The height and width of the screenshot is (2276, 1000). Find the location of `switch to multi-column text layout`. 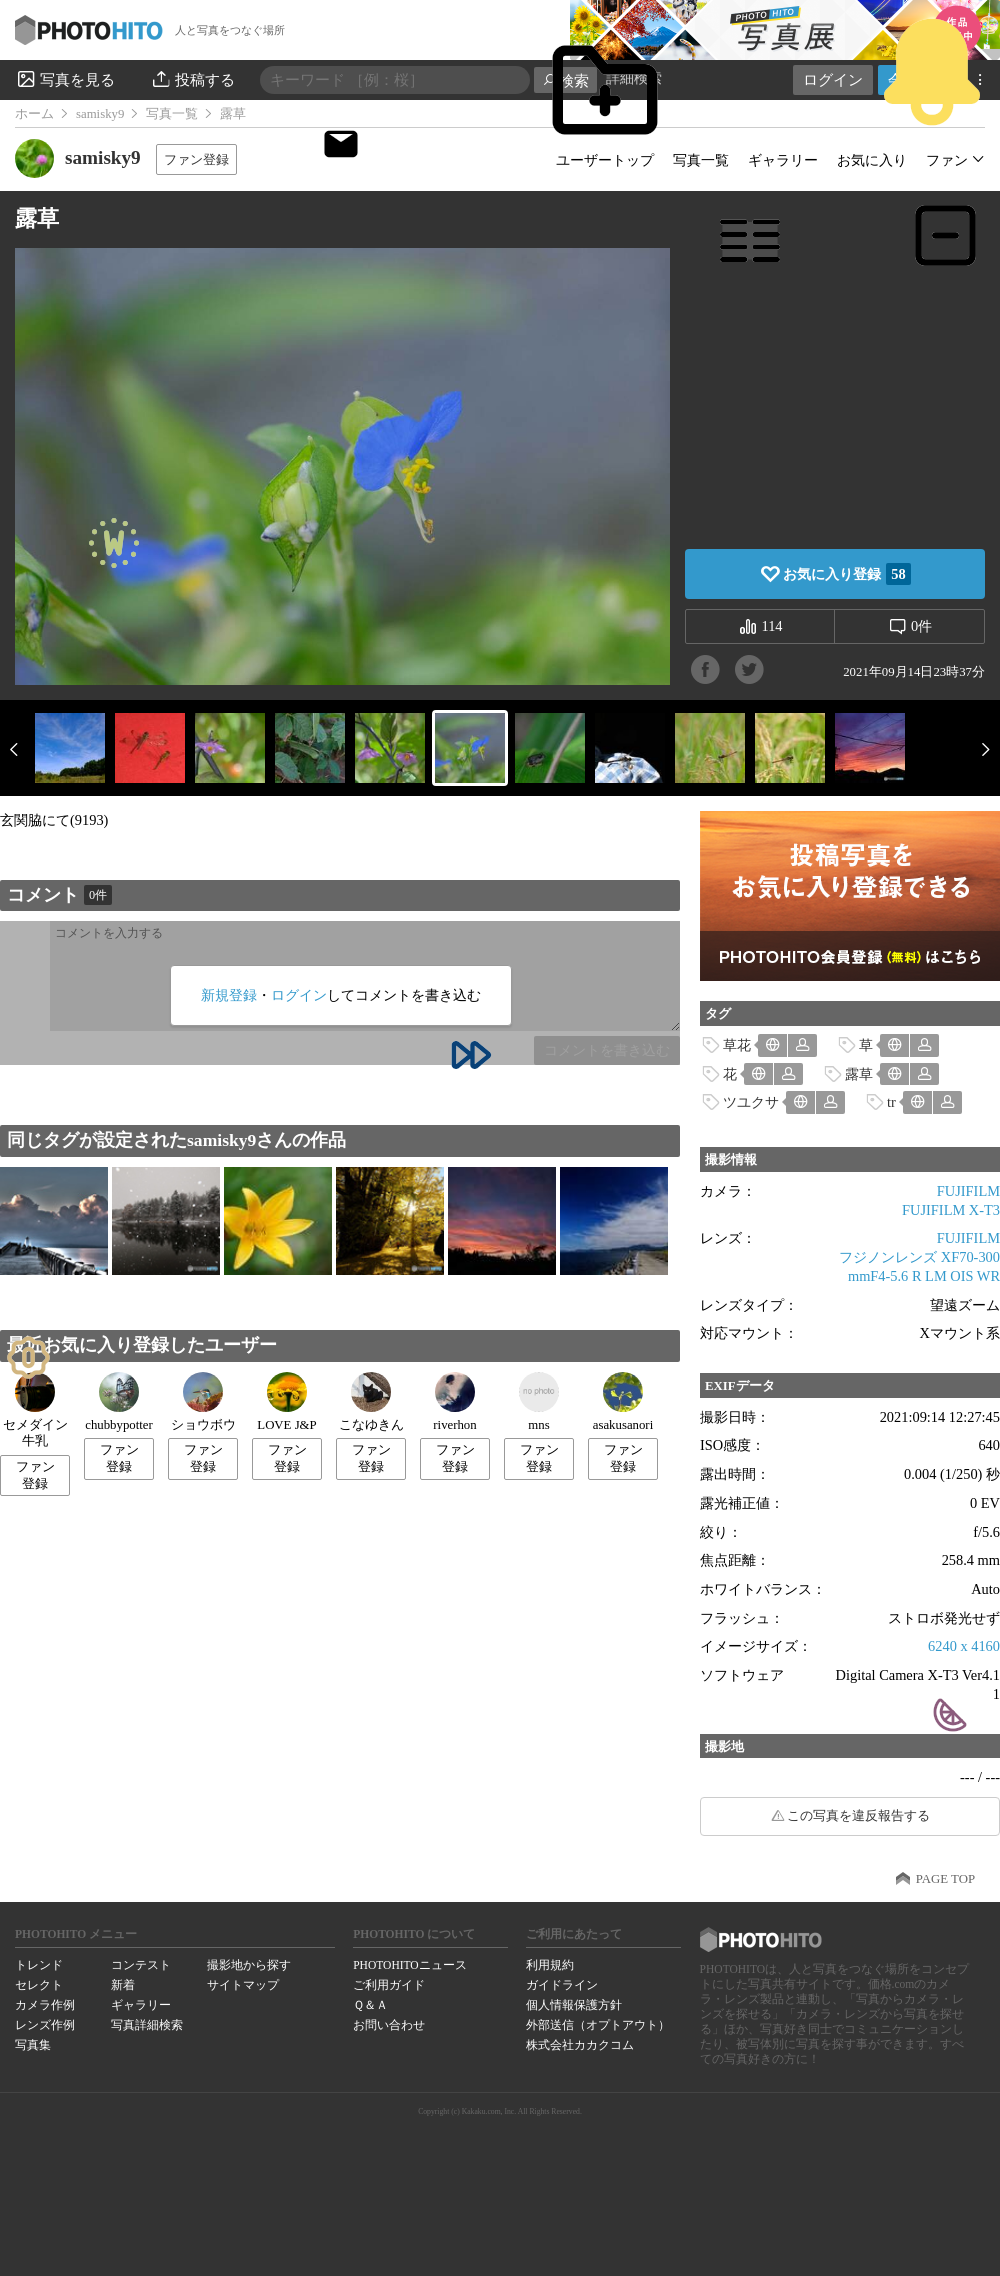

switch to multi-column text layout is located at coordinates (750, 242).